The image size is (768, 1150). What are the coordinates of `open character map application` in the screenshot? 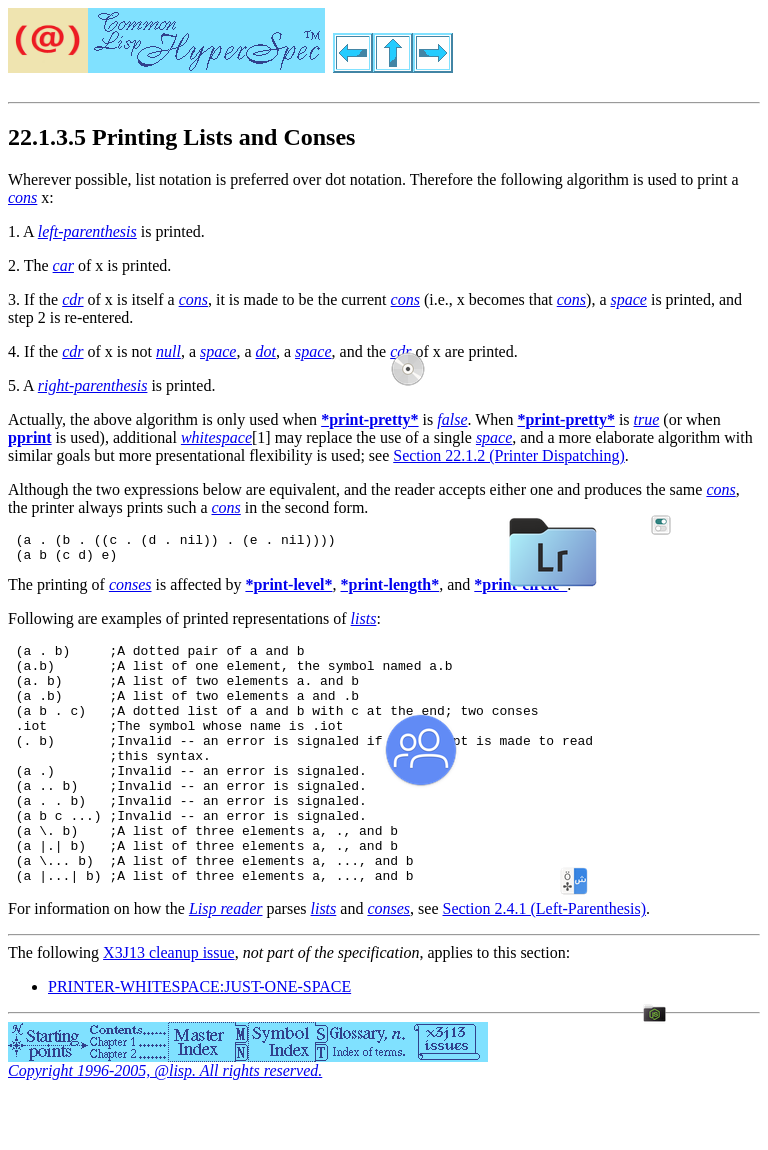 It's located at (574, 881).